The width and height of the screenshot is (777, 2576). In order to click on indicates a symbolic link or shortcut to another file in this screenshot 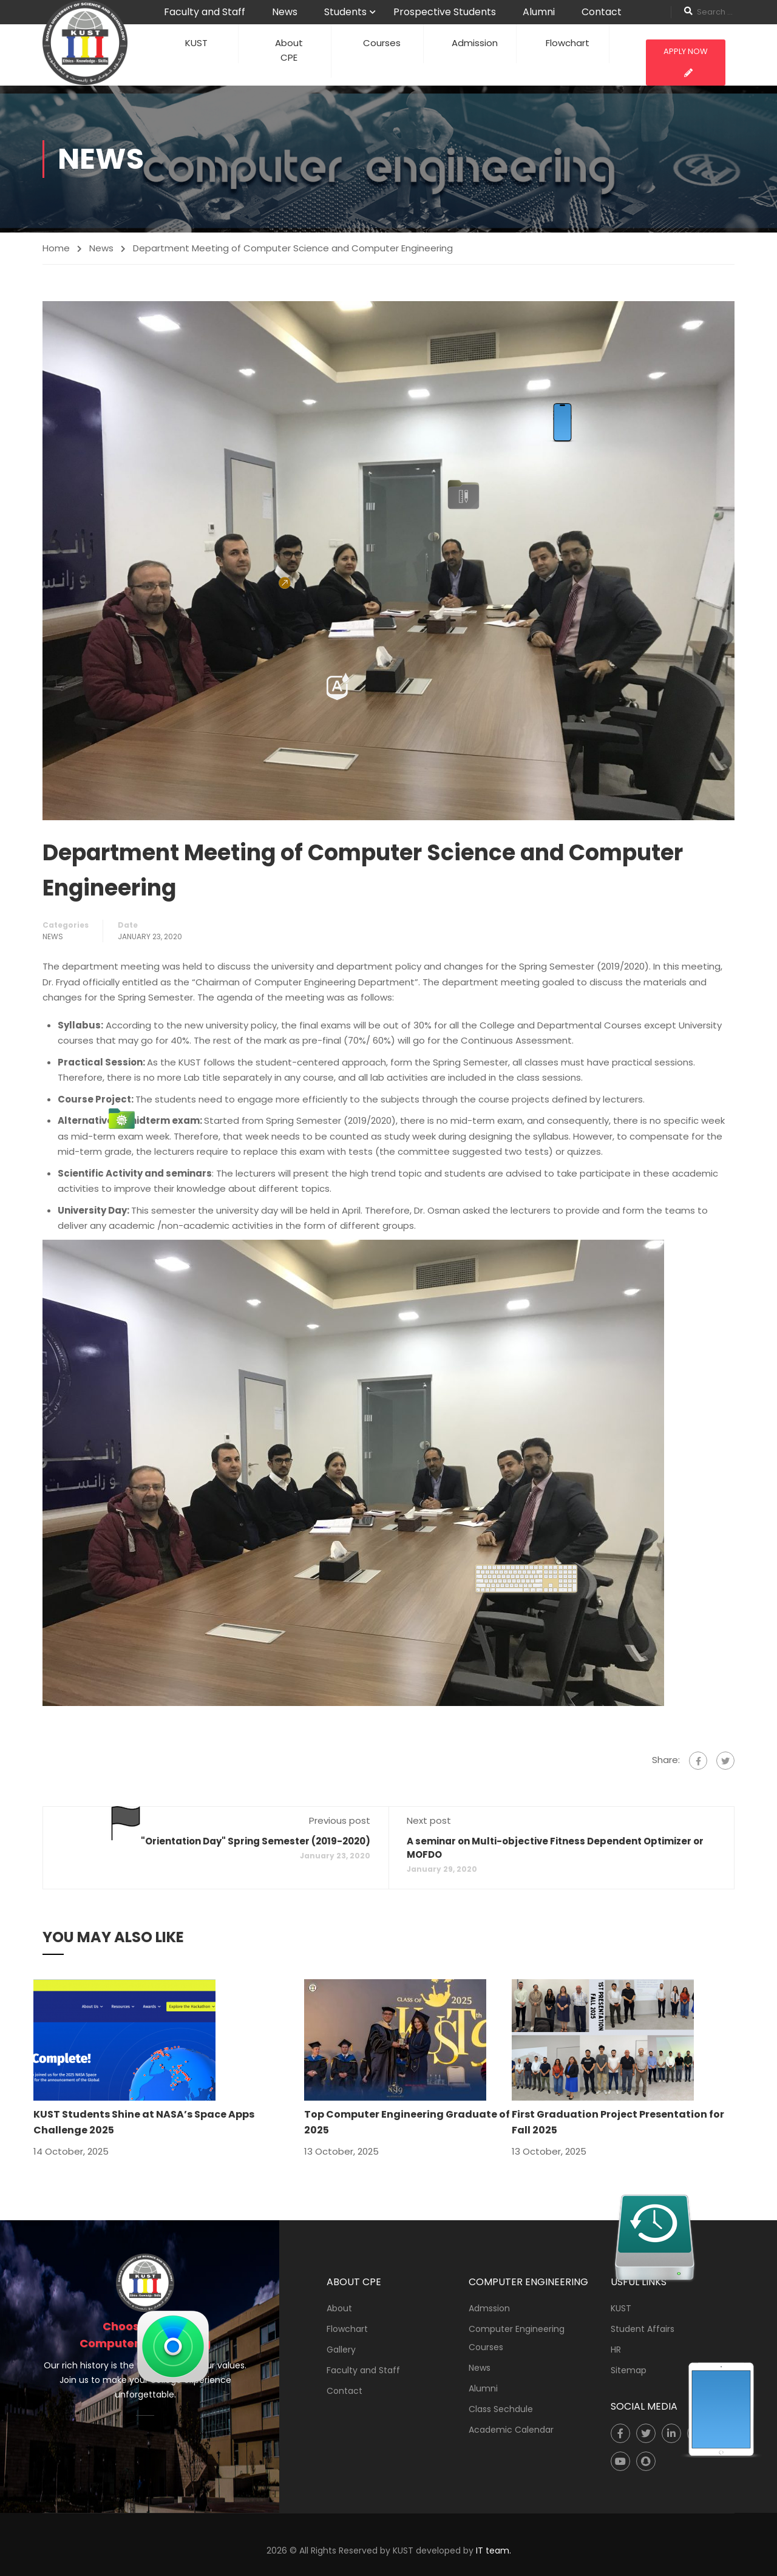, I will do `click(285, 583)`.